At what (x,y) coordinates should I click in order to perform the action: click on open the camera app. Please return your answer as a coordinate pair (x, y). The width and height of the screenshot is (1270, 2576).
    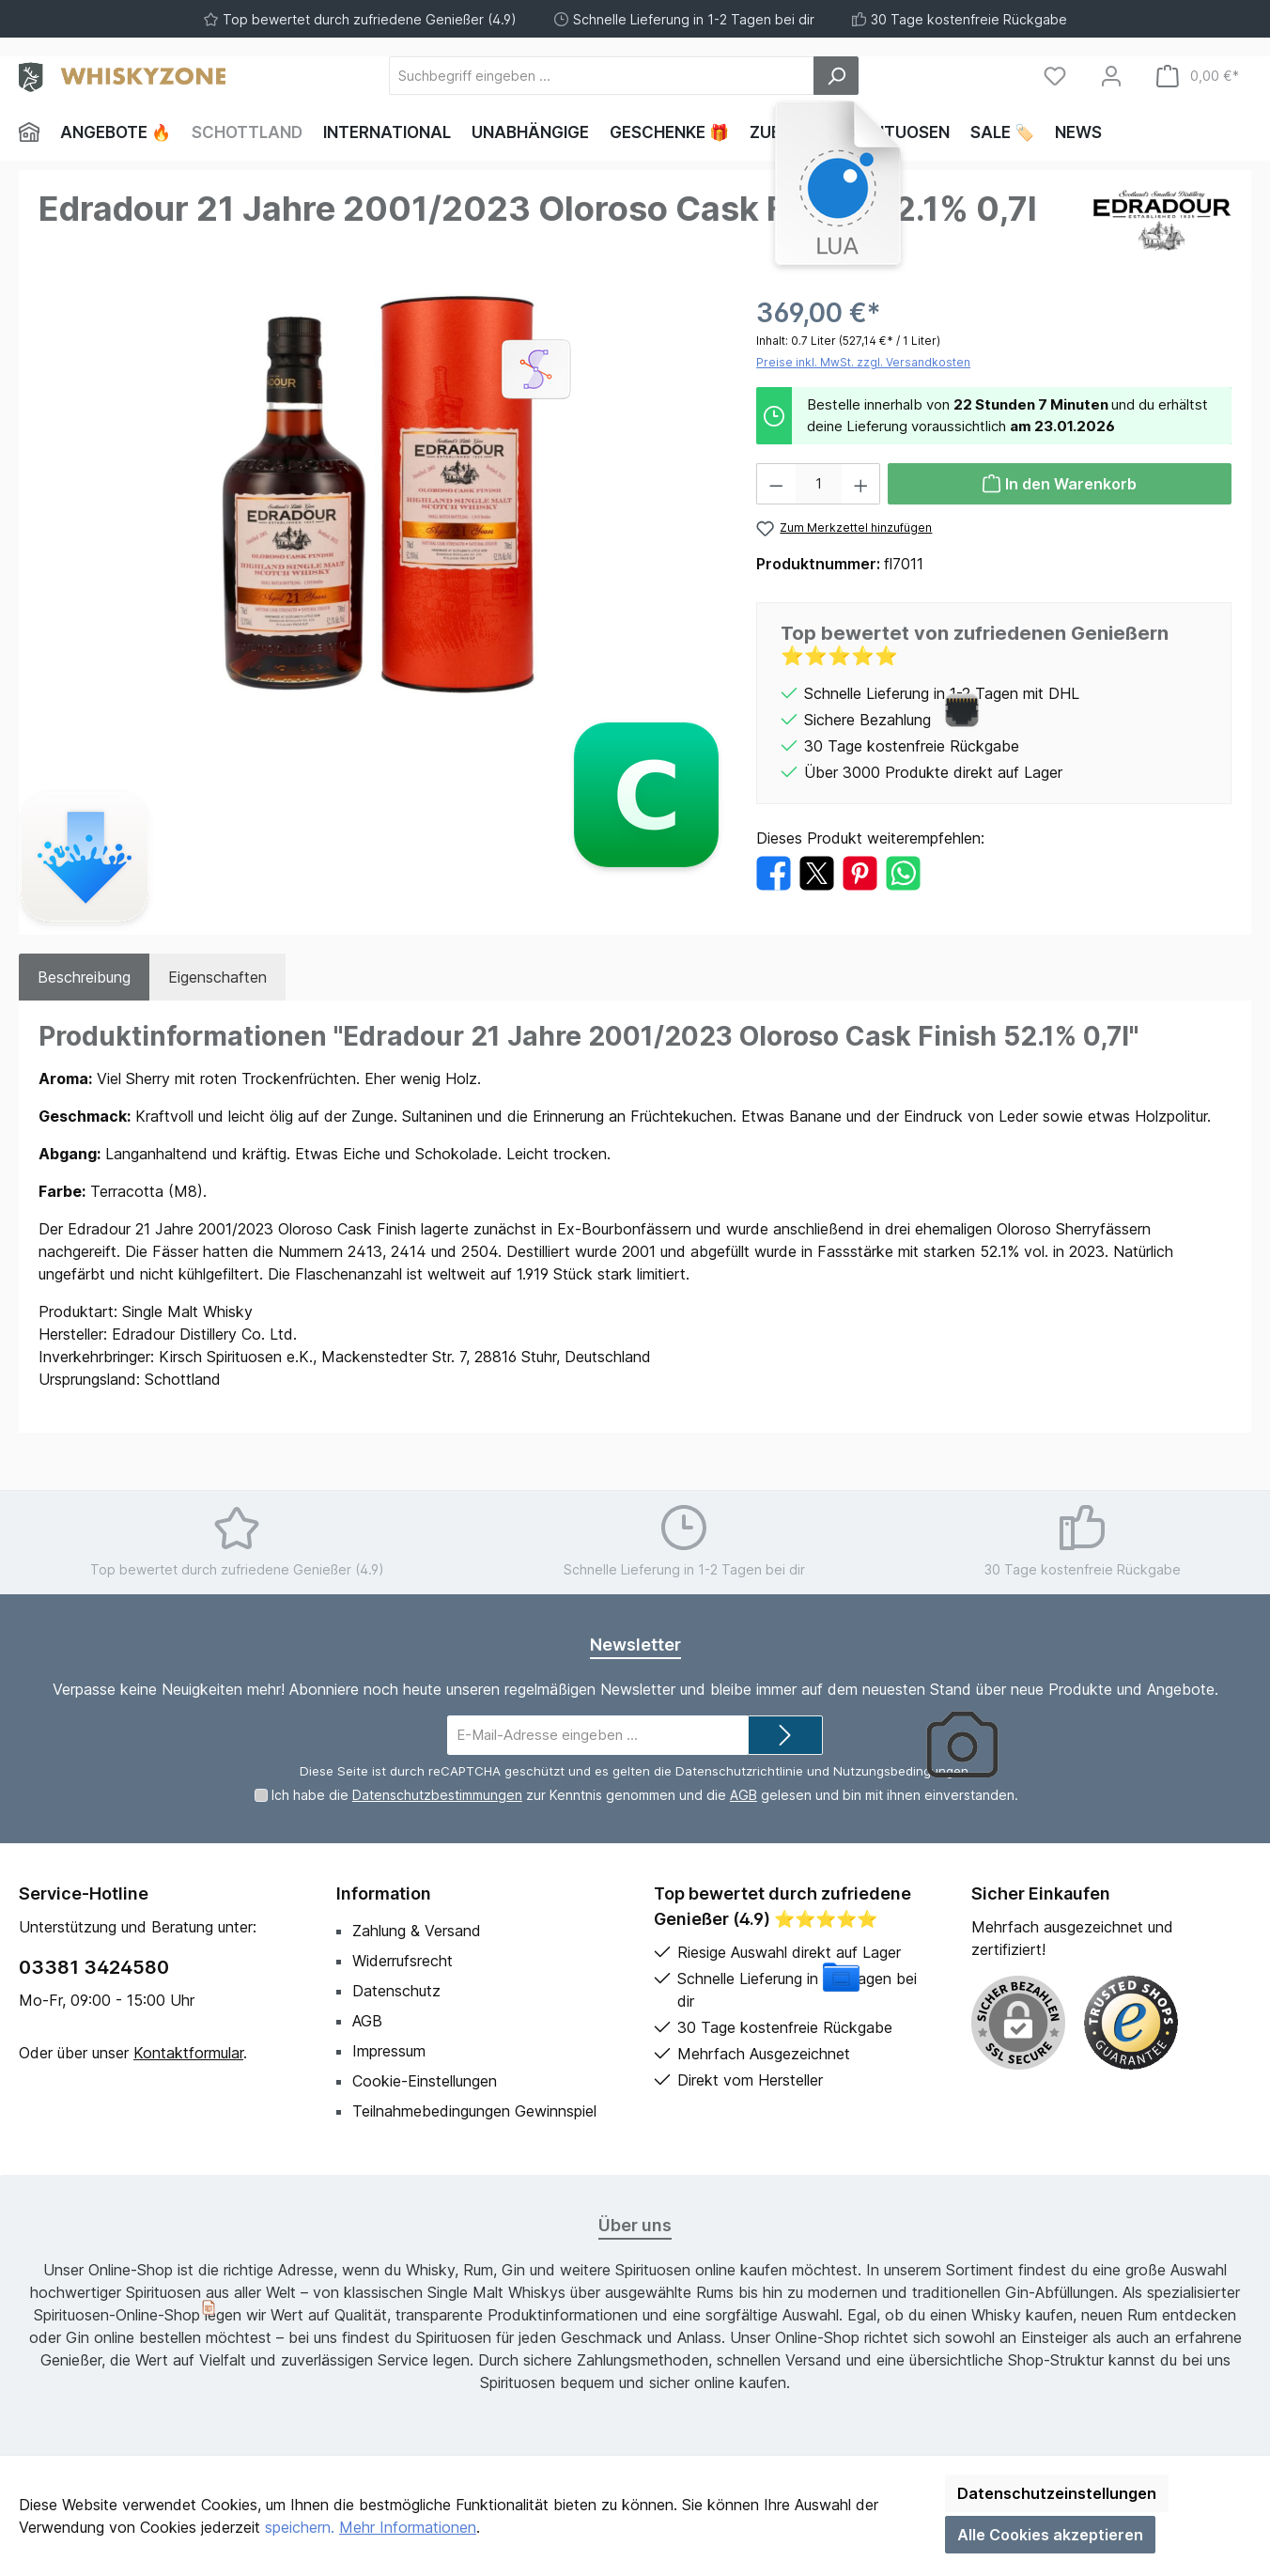
    Looking at the image, I should click on (962, 1746).